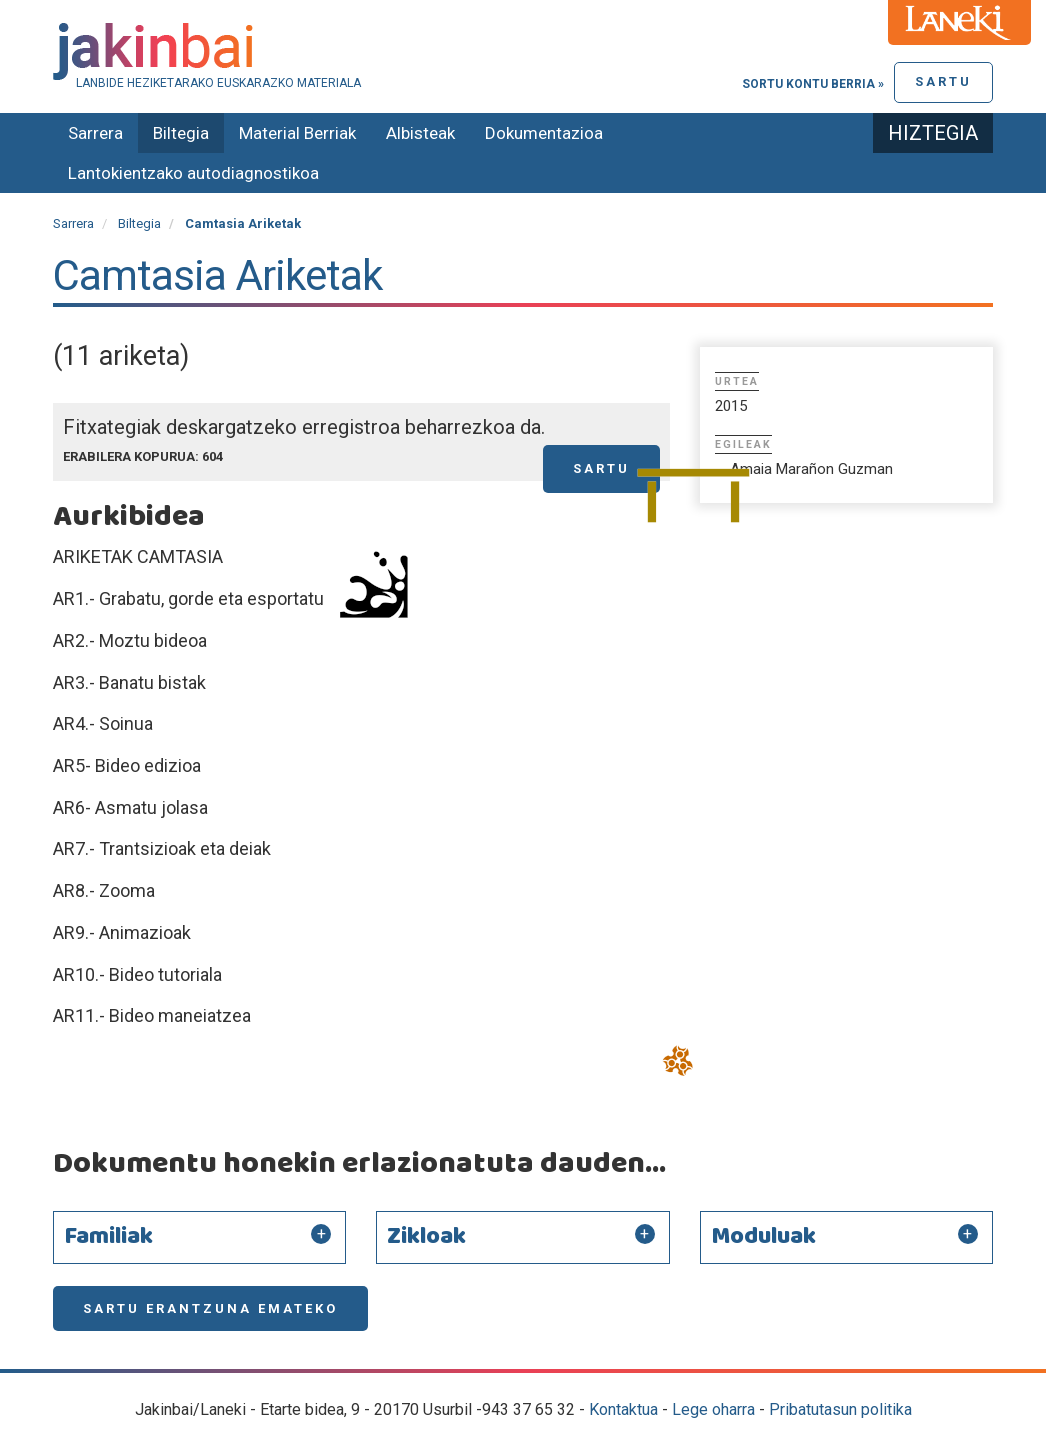 This screenshot has width=1046, height=1442. I want to click on view or edit table data, so click(693, 466).